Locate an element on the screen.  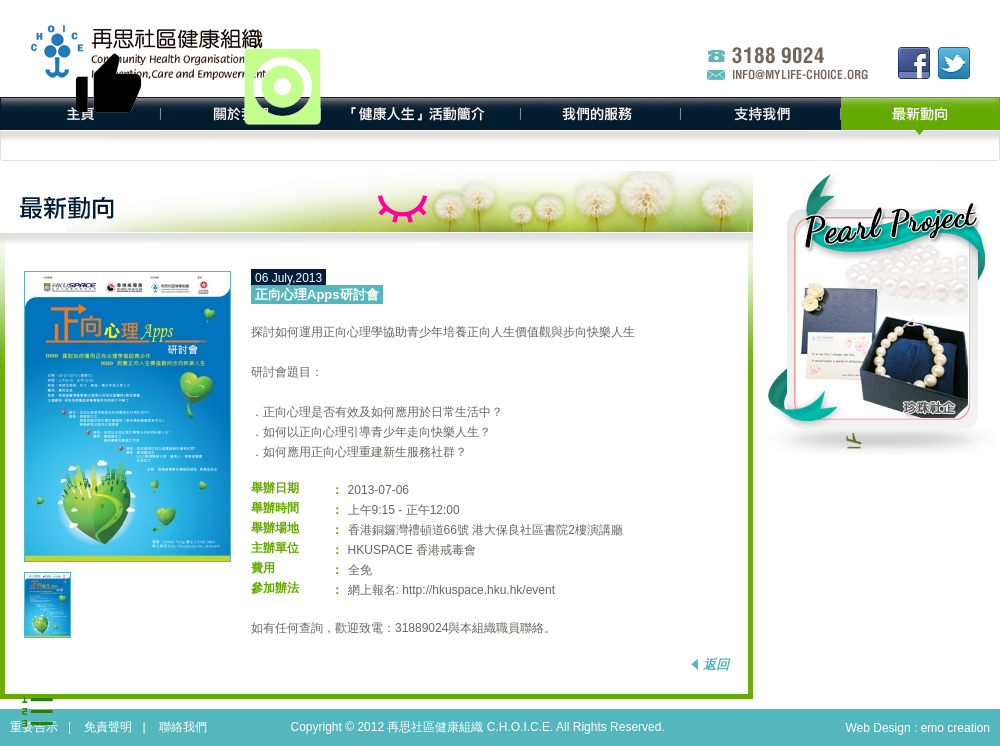
hide password or sensitive content is located at coordinates (402, 207).